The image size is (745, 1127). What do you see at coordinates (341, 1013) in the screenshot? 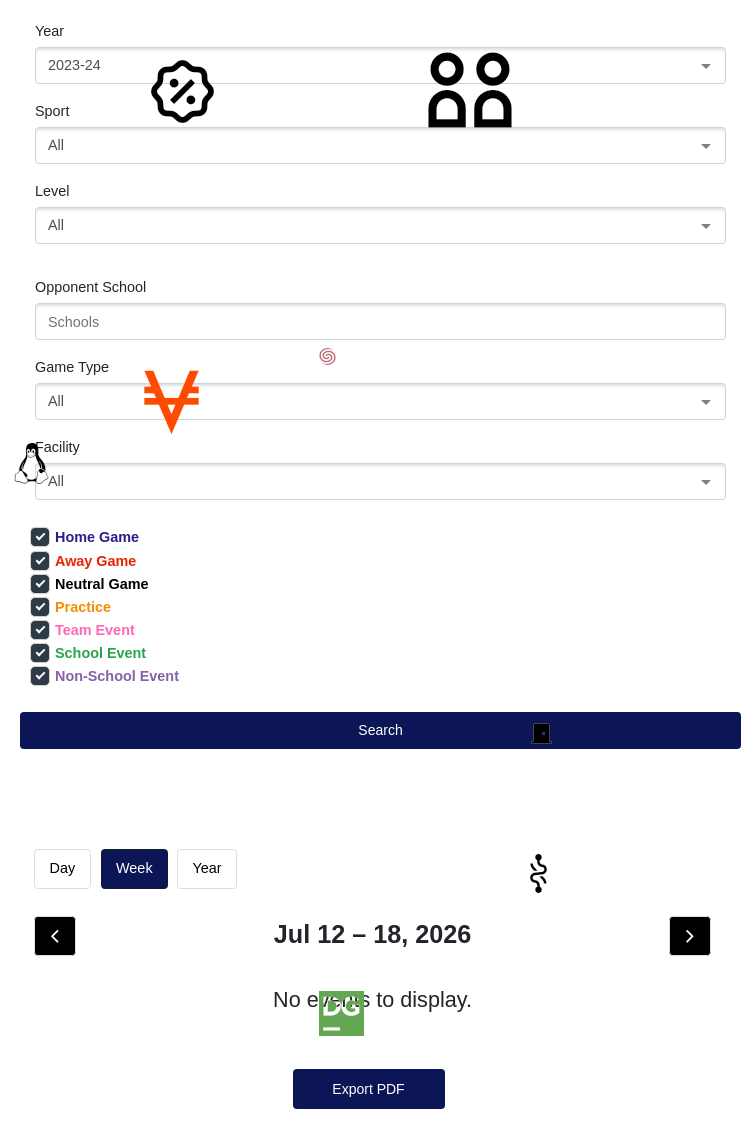
I see `open datagrip database IDE` at bounding box center [341, 1013].